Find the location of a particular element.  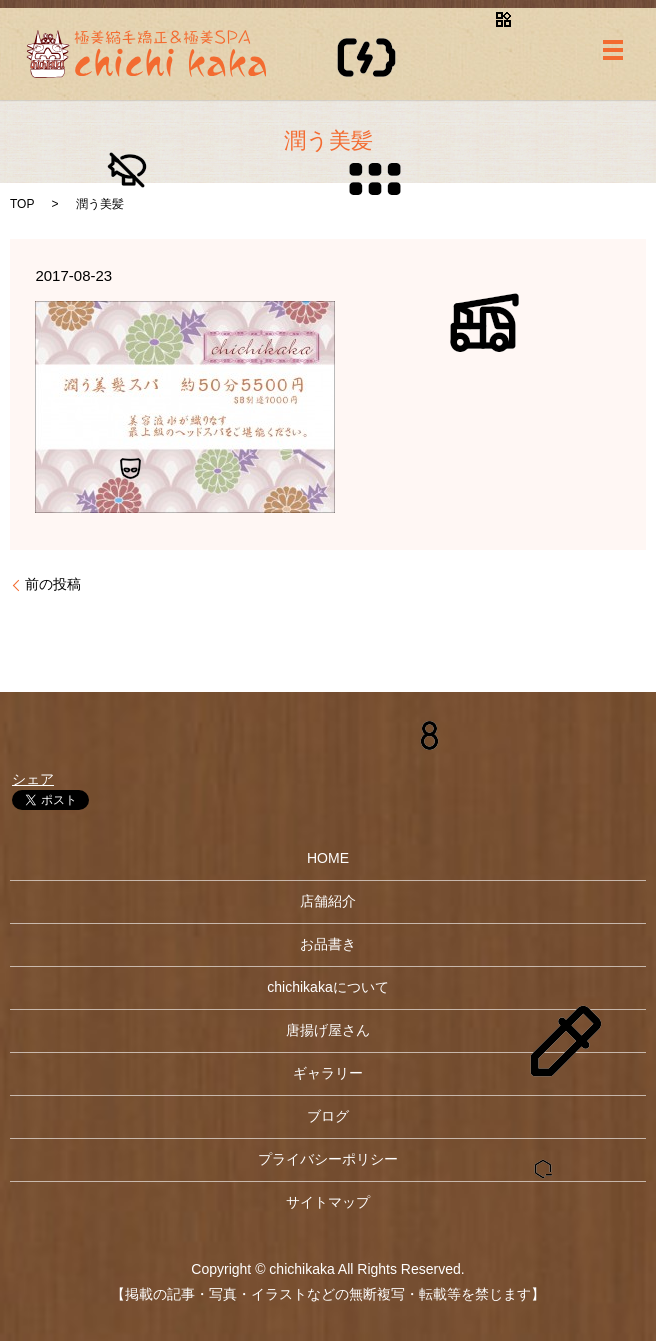

disable airship or blimp tracking is located at coordinates (127, 170).